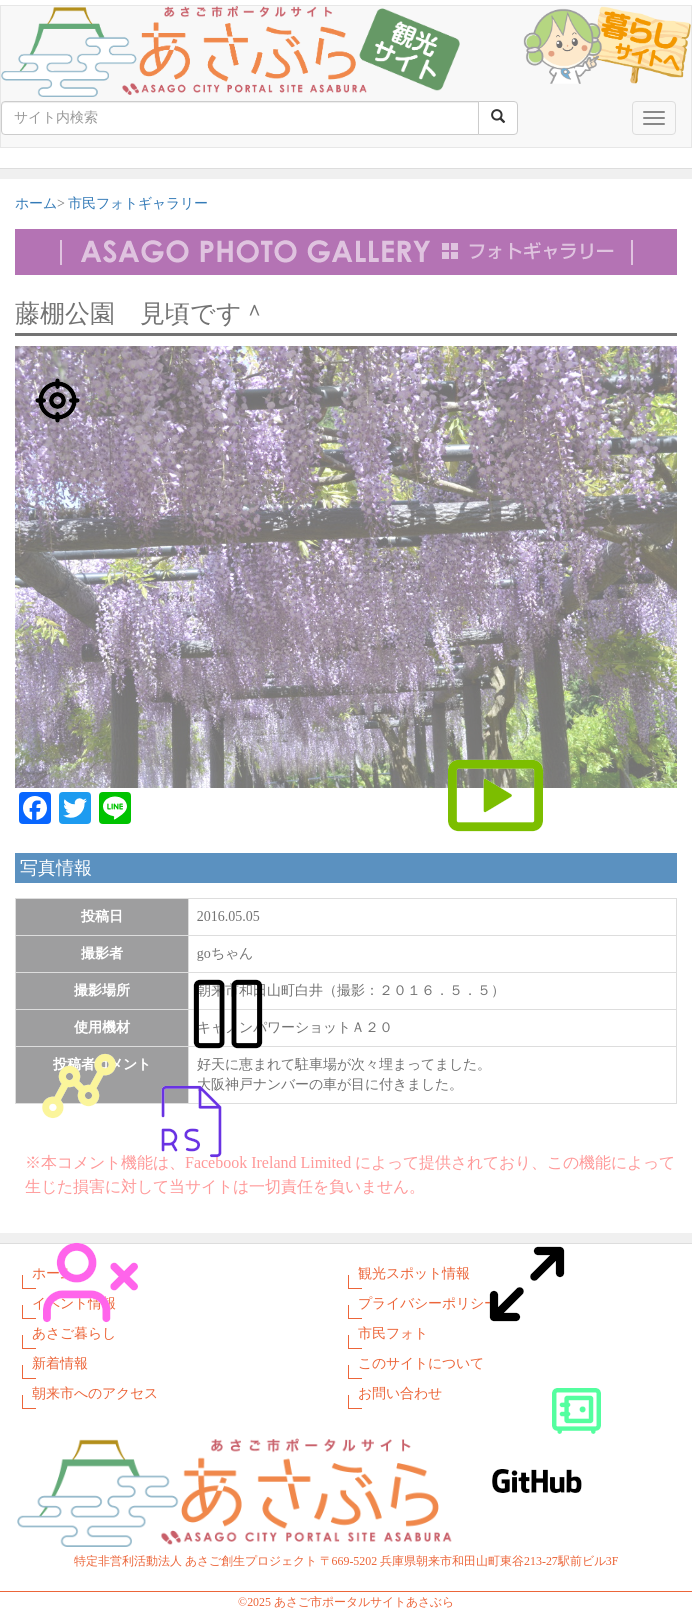 This screenshot has width=692, height=1611. Describe the element at coordinates (537, 1481) in the screenshot. I see `link to GitHub repository` at that location.